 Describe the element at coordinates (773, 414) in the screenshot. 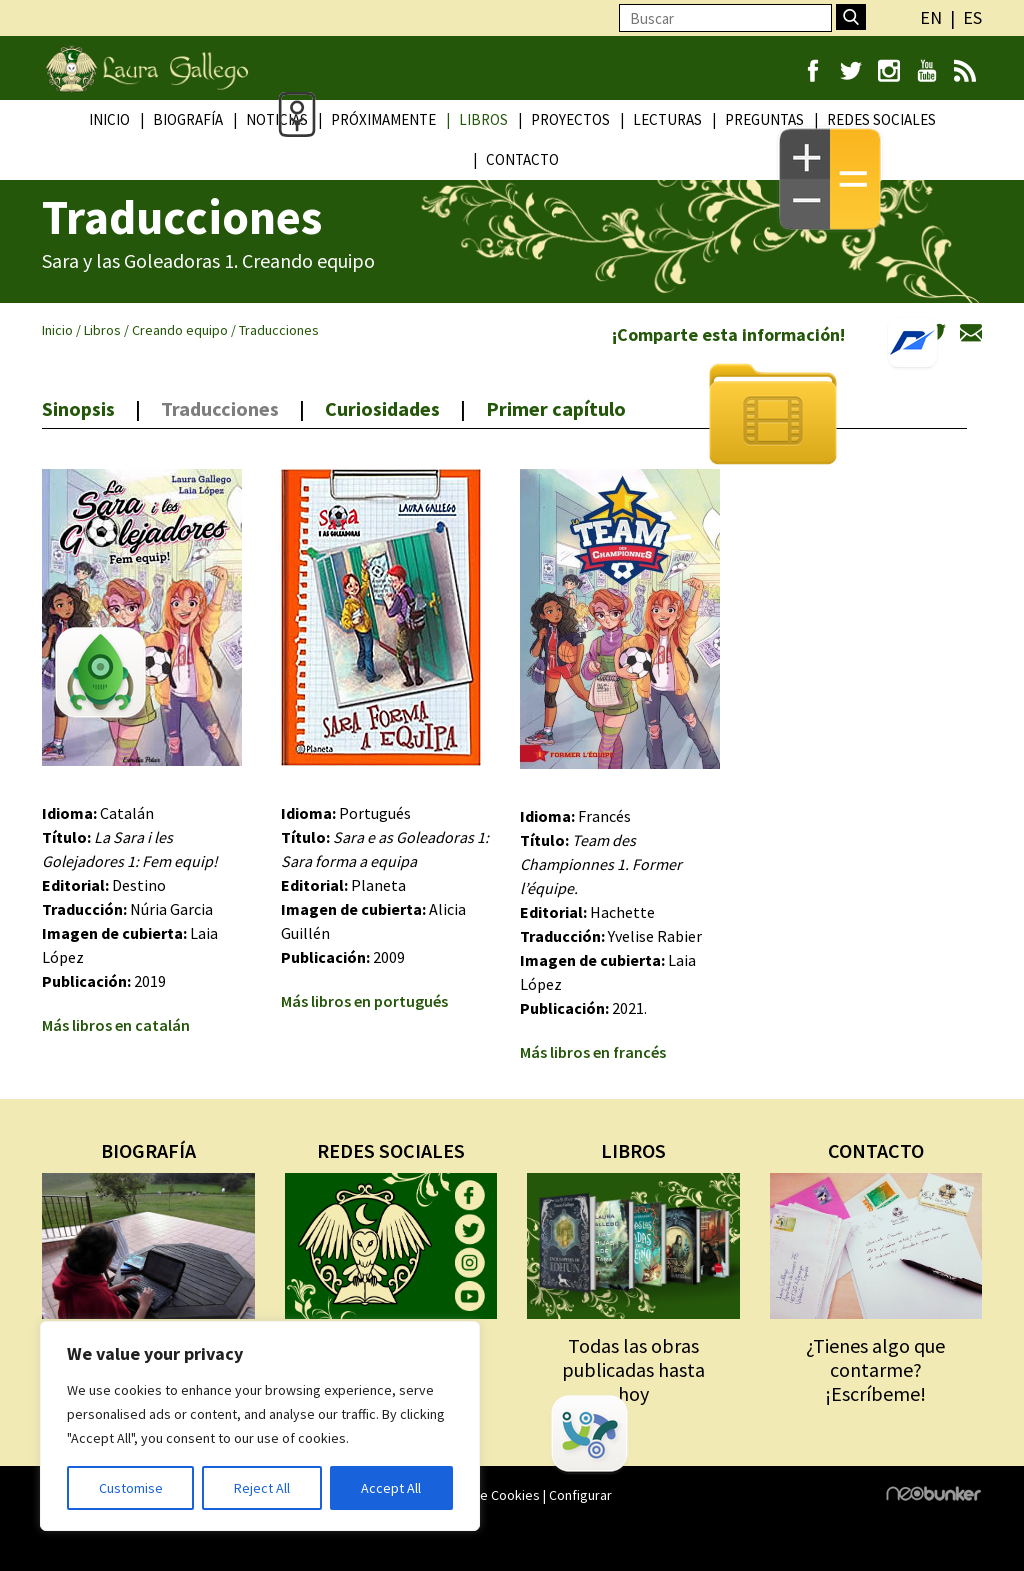

I see `open your videos folder` at that location.